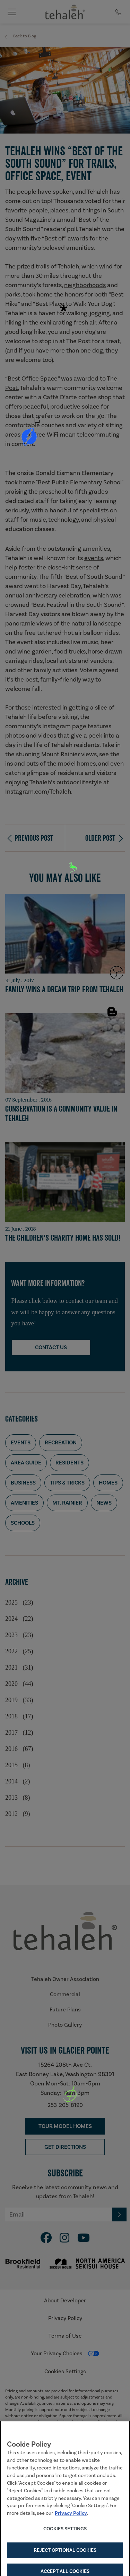 The width and height of the screenshot is (130, 2576). I want to click on open the Blogger app, so click(112, 1012).